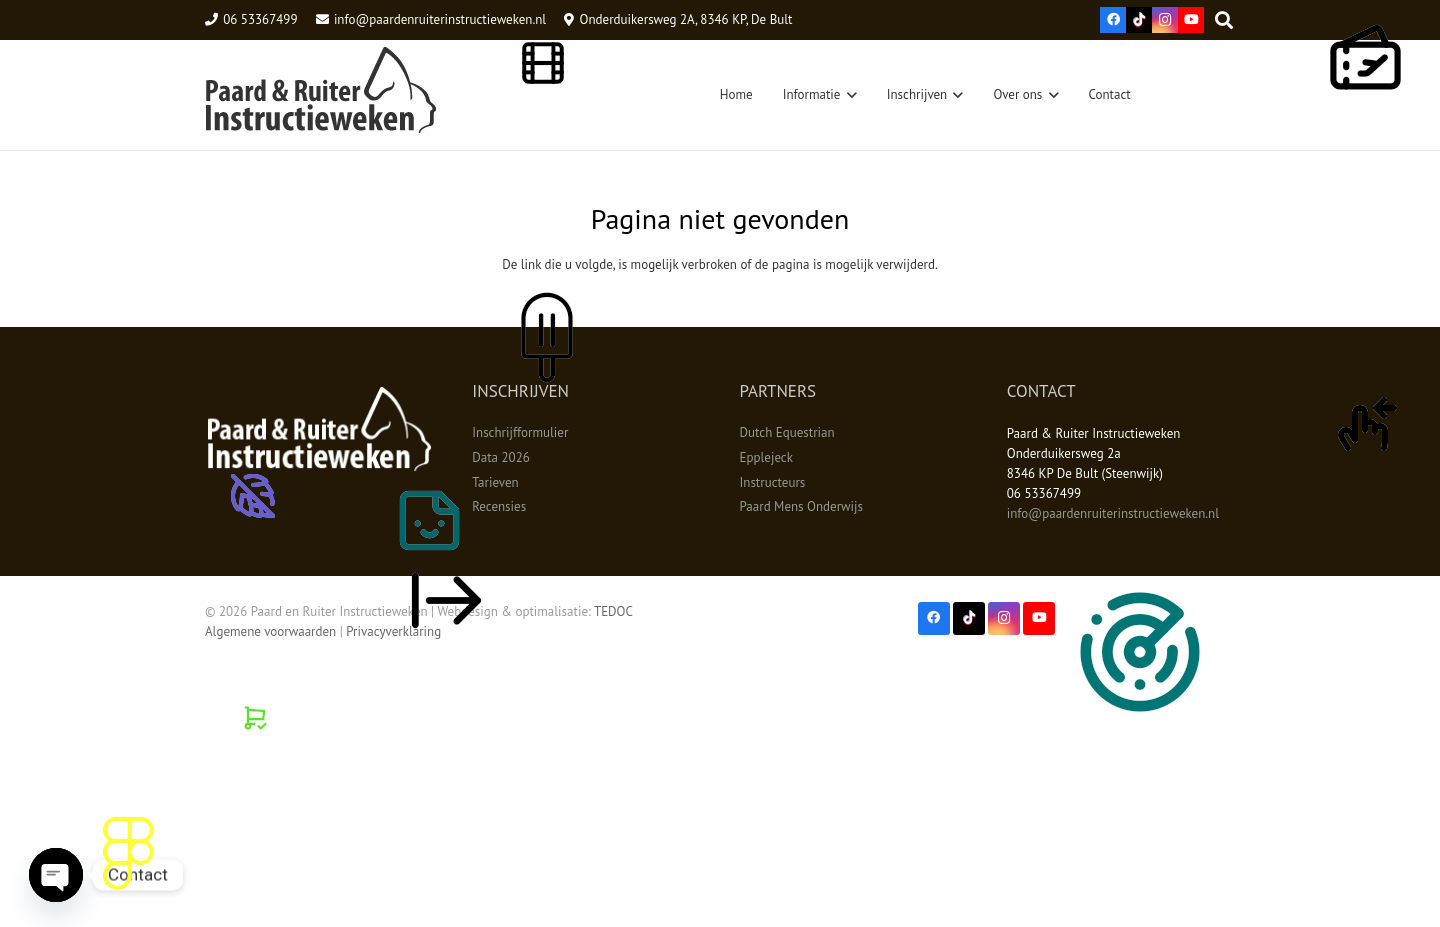 This screenshot has width=1440, height=927. Describe the element at coordinates (446, 600) in the screenshot. I see `sign out or log out of account` at that location.